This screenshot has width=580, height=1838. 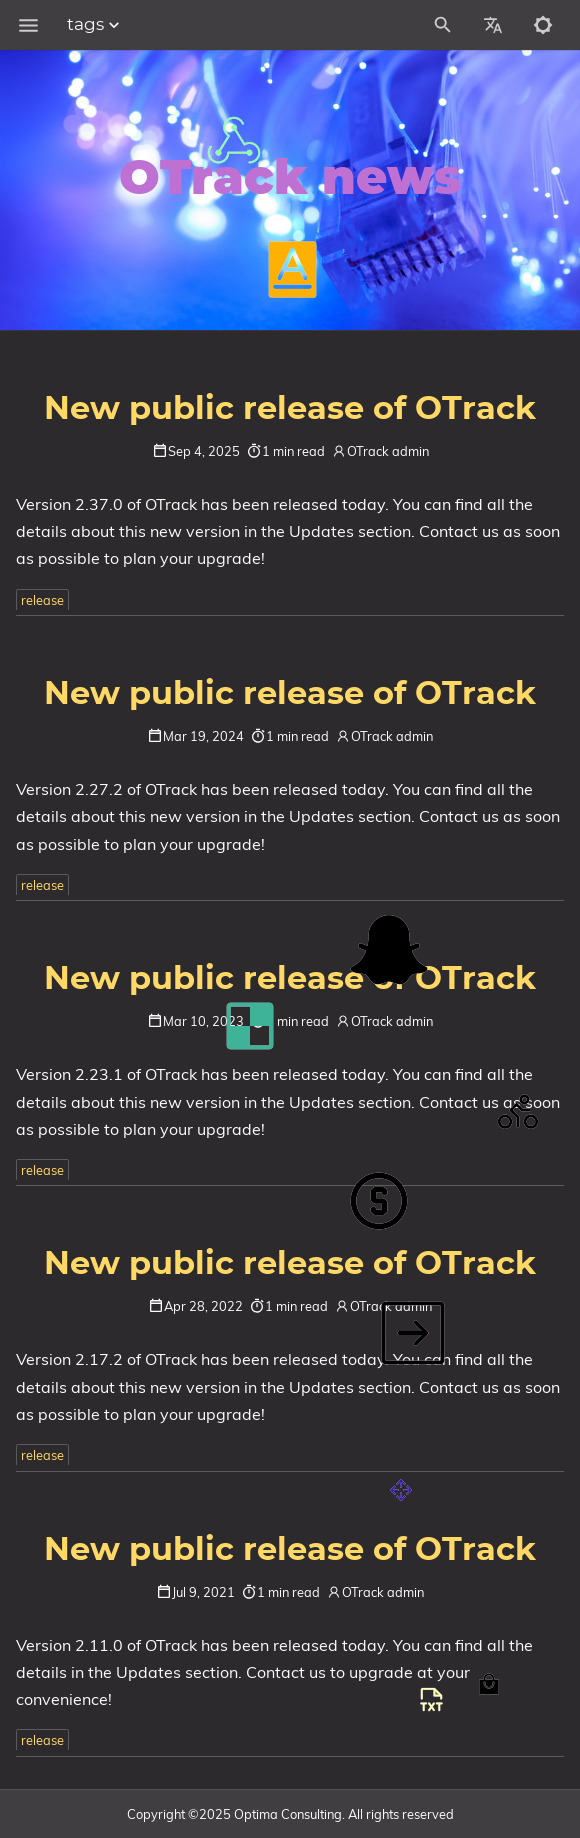 I want to click on open a plain text file, so click(x=431, y=1700).